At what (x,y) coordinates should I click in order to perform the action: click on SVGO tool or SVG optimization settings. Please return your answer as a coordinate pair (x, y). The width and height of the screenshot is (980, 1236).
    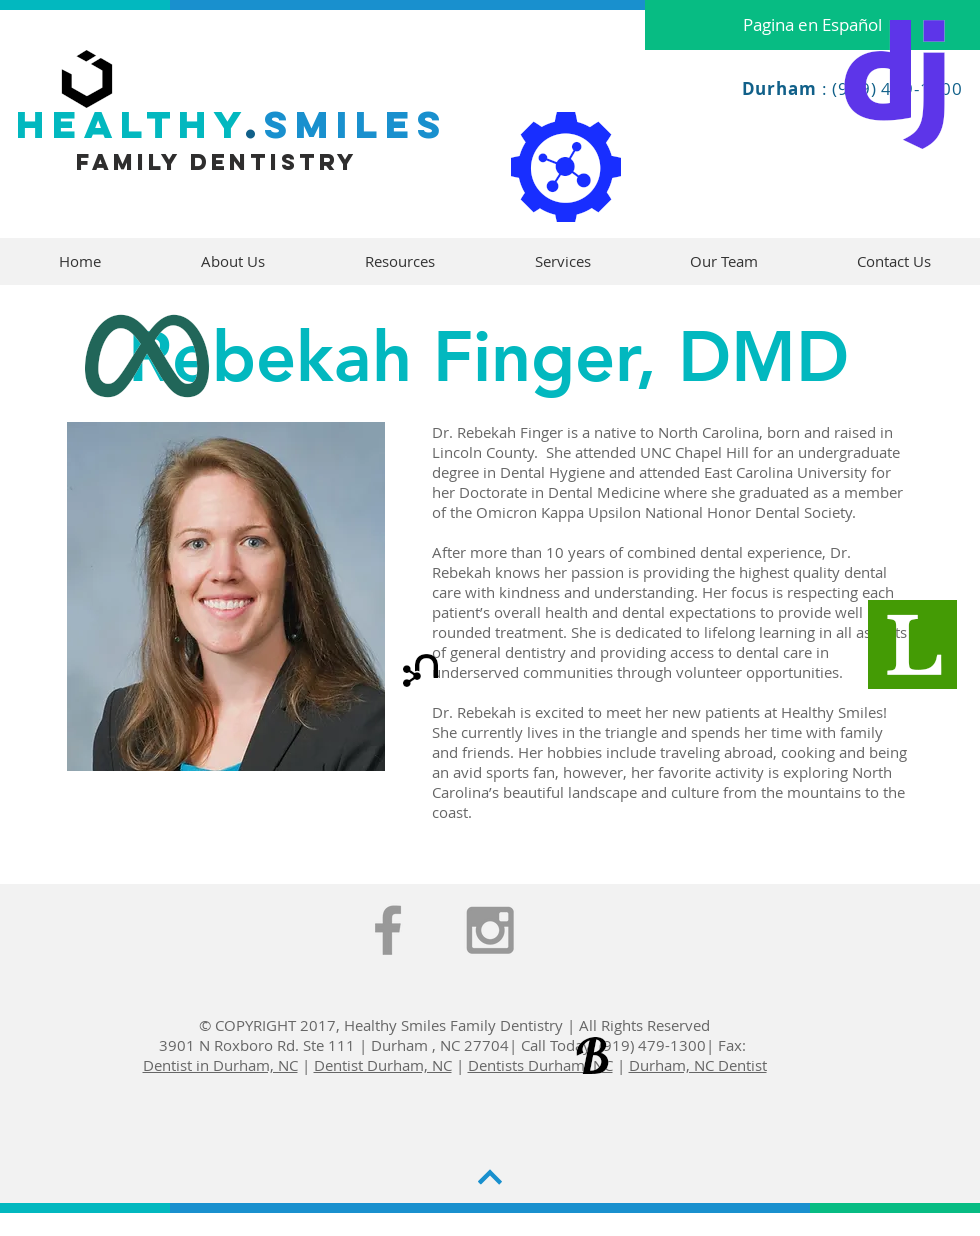
    Looking at the image, I should click on (566, 167).